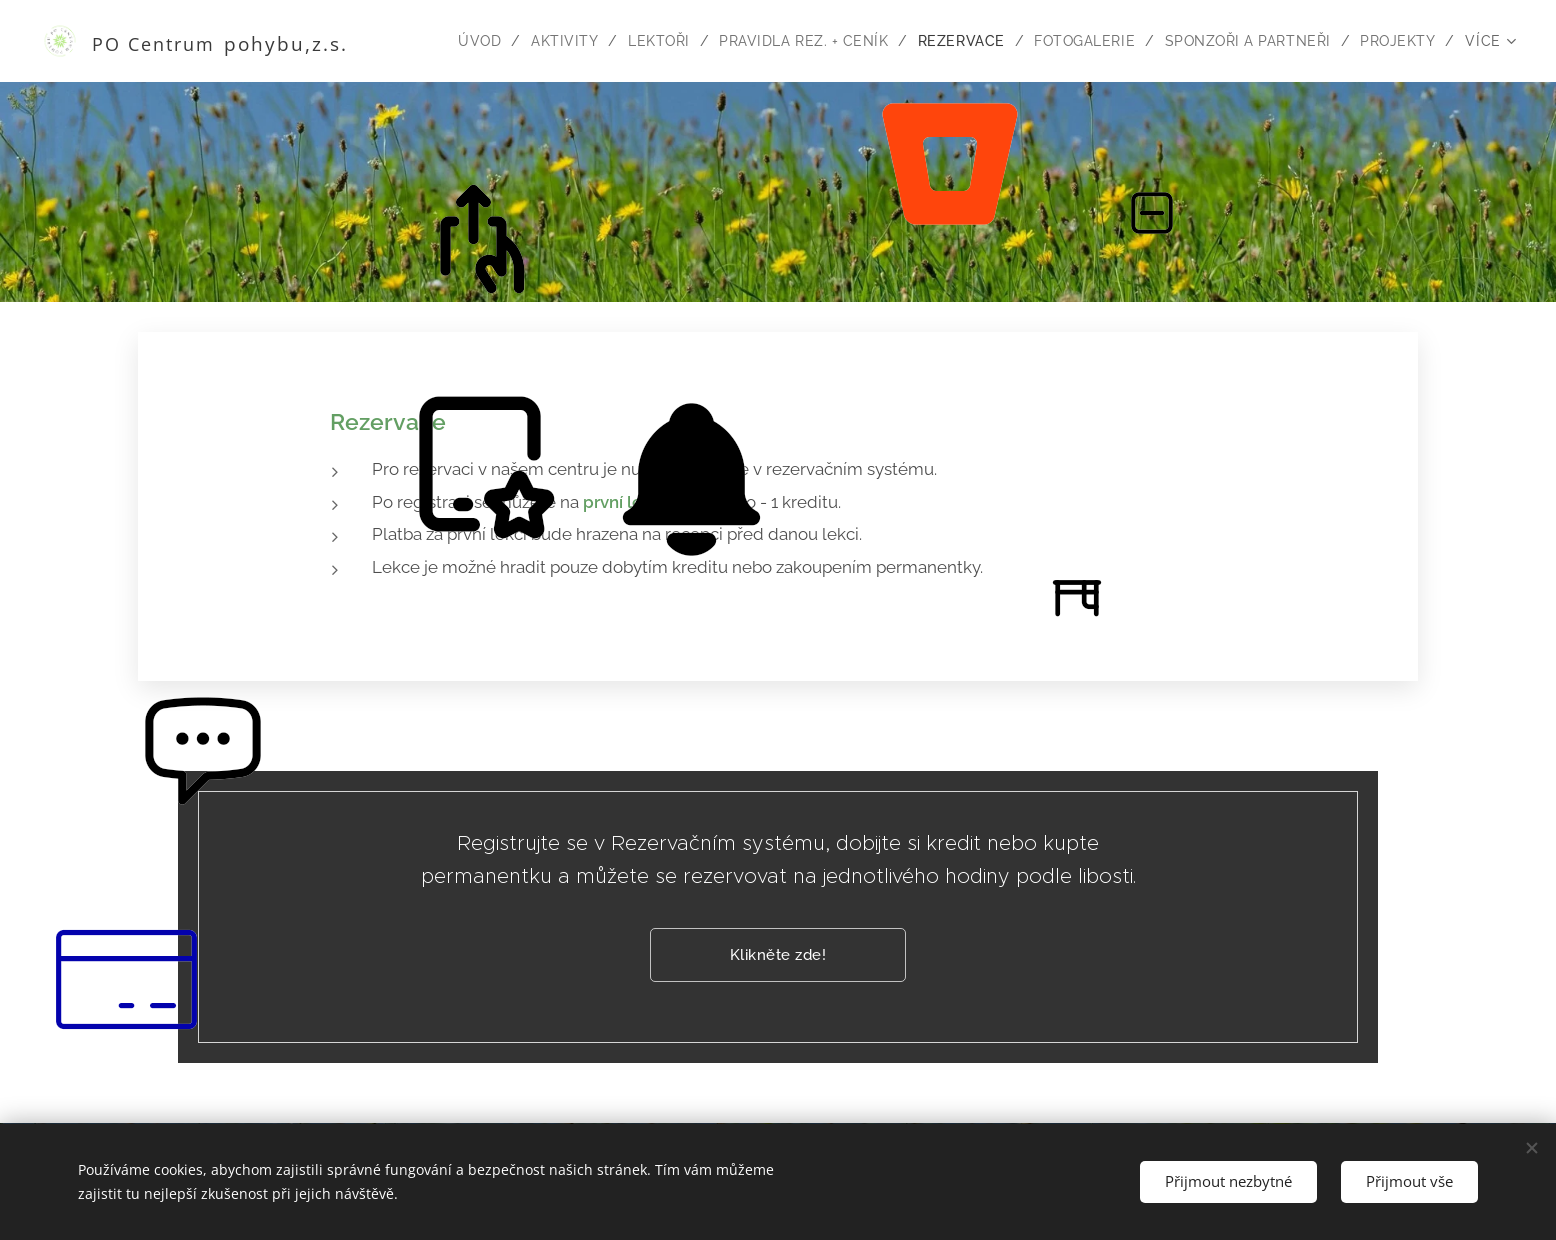 The height and width of the screenshot is (1240, 1556). Describe the element at coordinates (950, 164) in the screenshot. I see `open Bitbucket repository` at that location.